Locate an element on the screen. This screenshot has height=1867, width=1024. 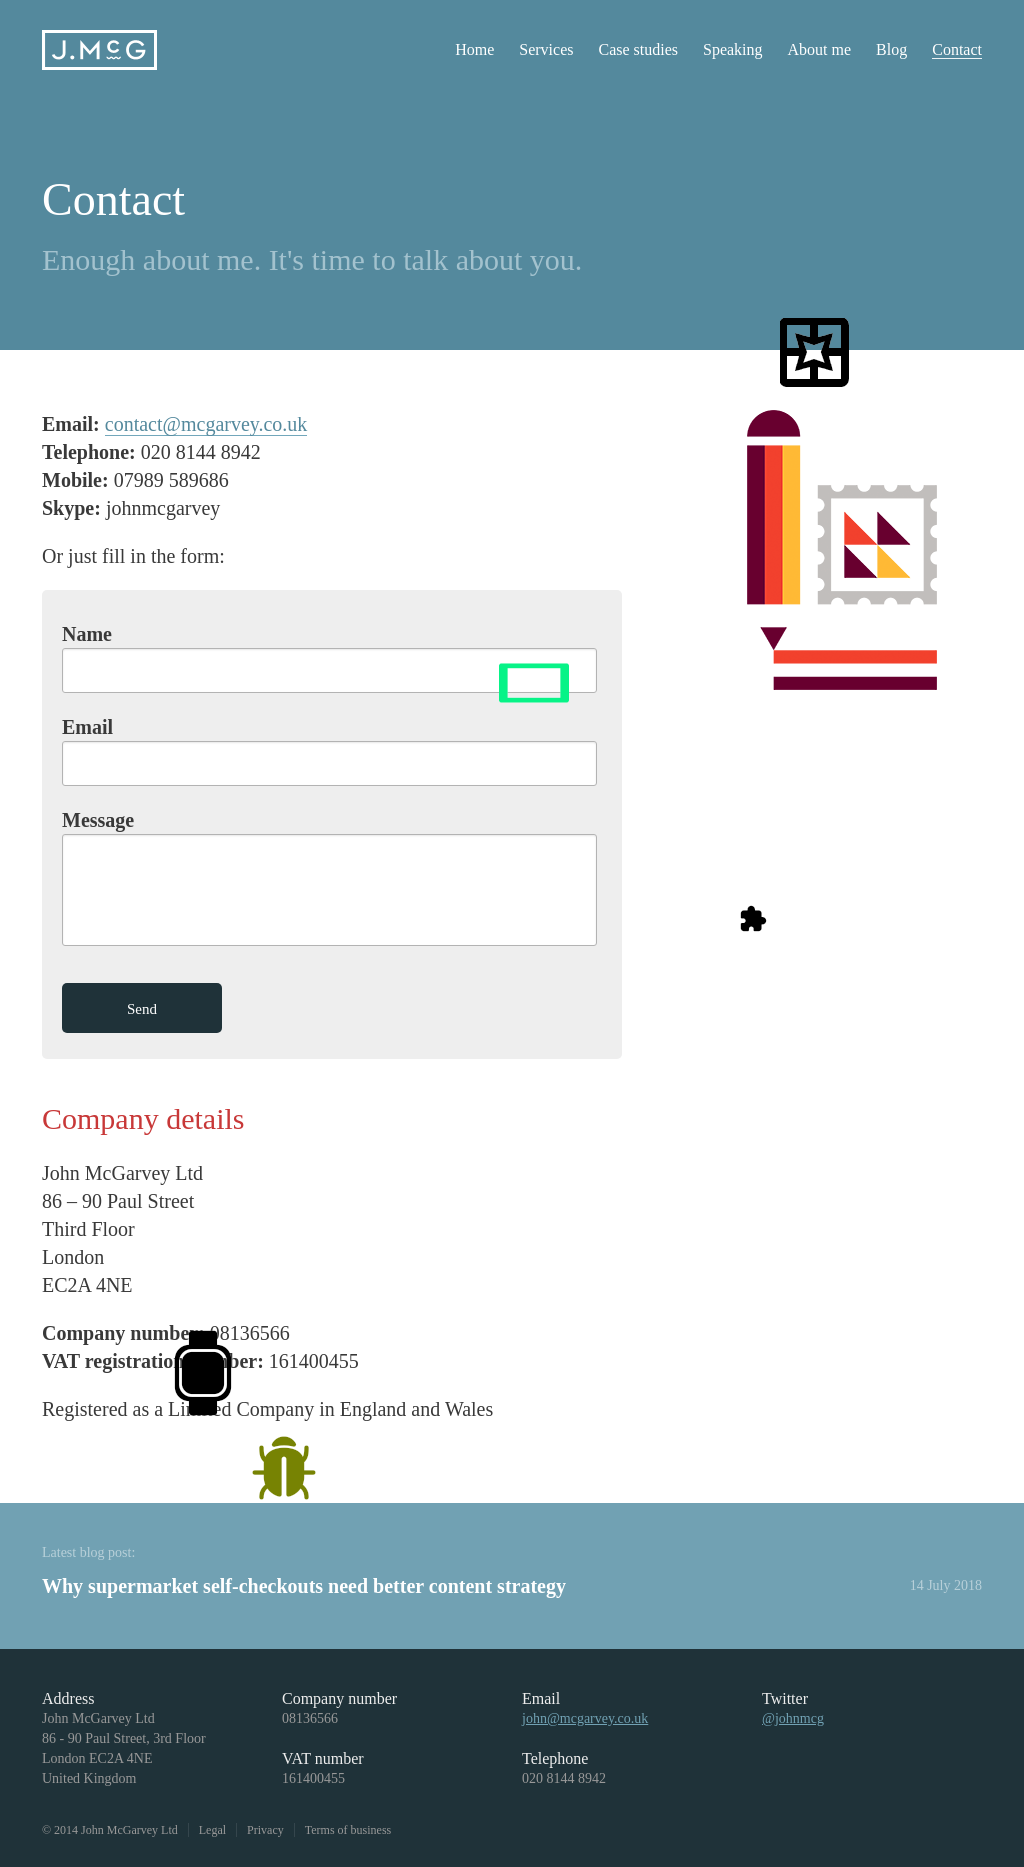
access smartwatch settings or companion app is located at coordinates (203, 1373).